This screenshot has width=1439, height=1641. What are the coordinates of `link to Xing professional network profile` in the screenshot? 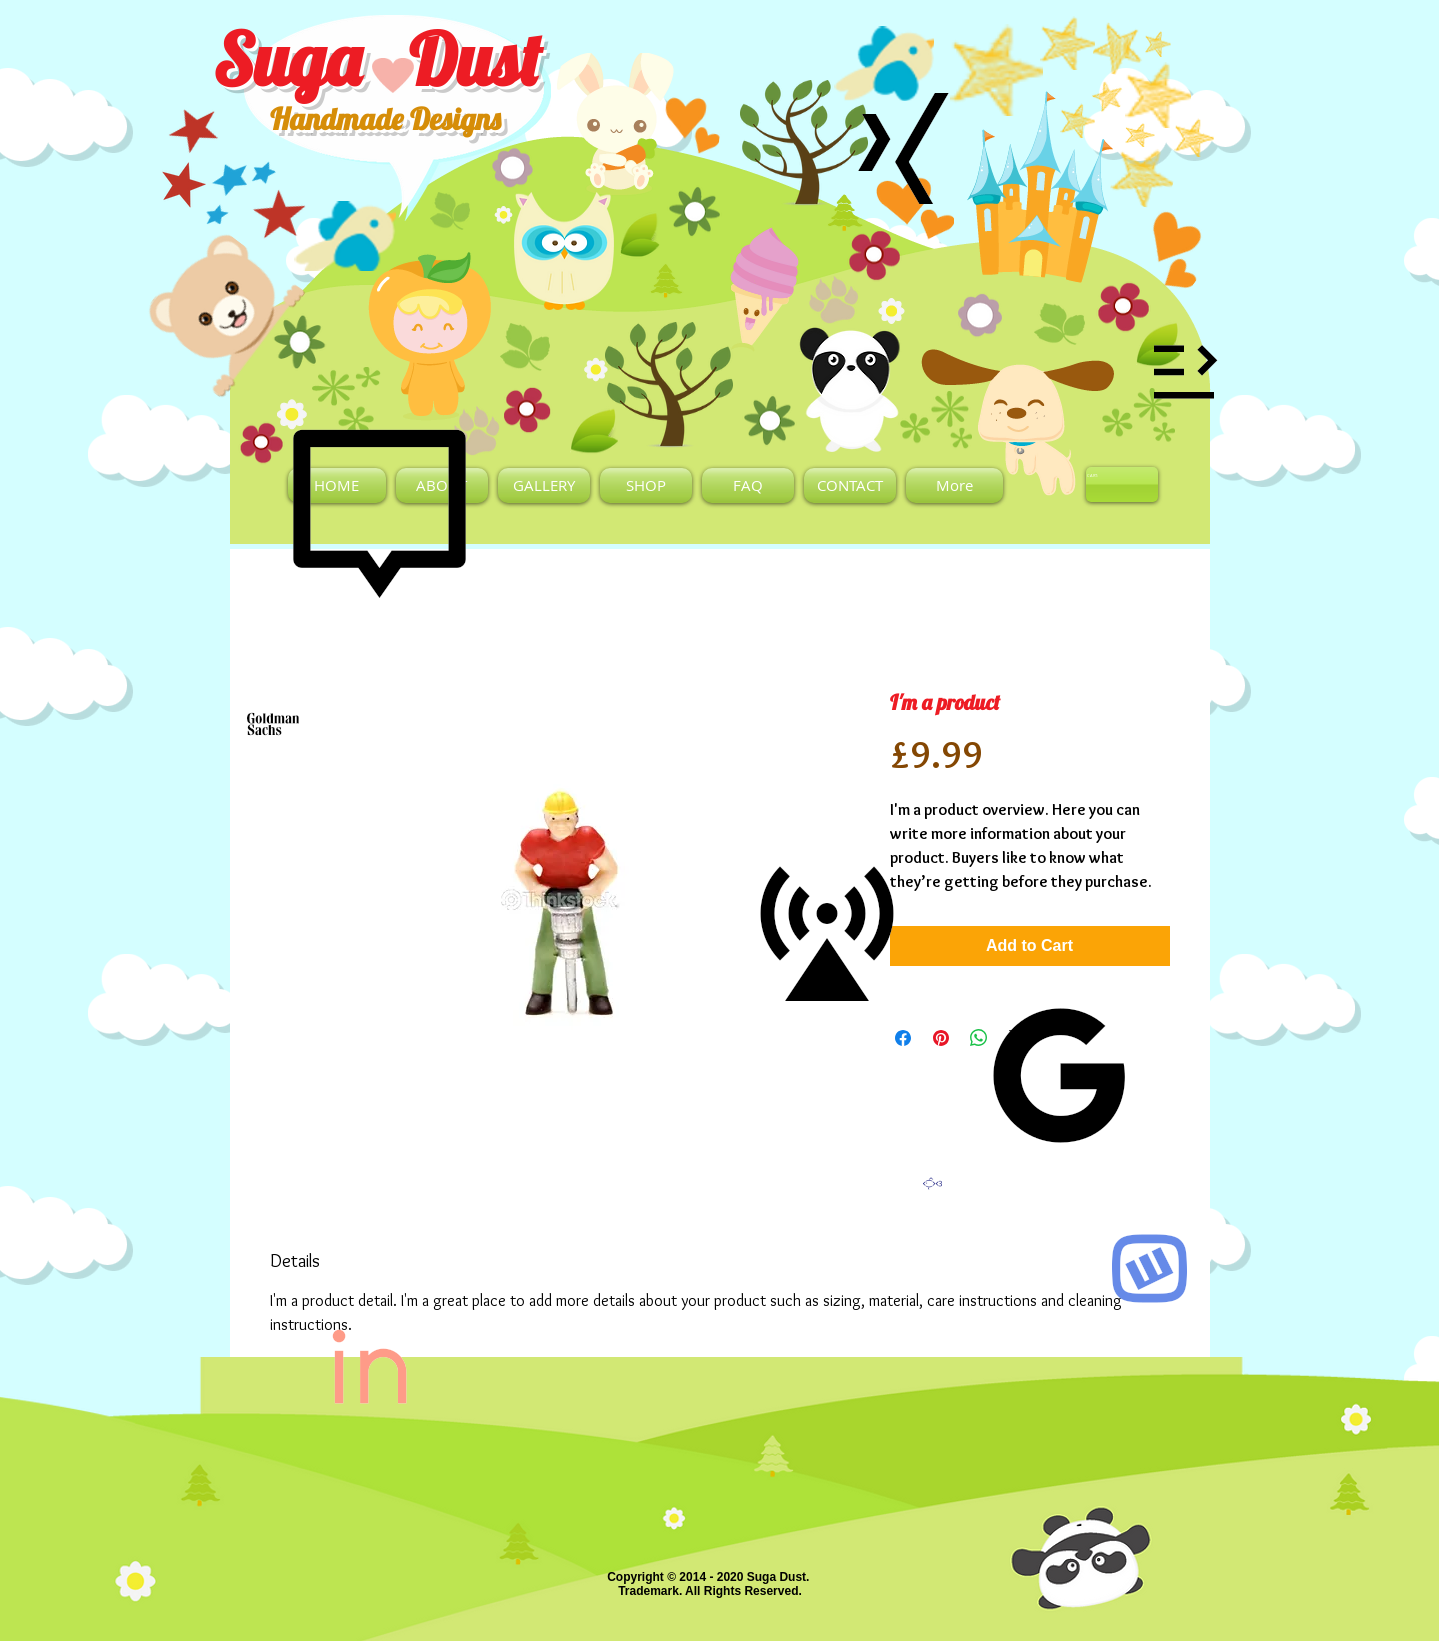 It's located at (898, 144).